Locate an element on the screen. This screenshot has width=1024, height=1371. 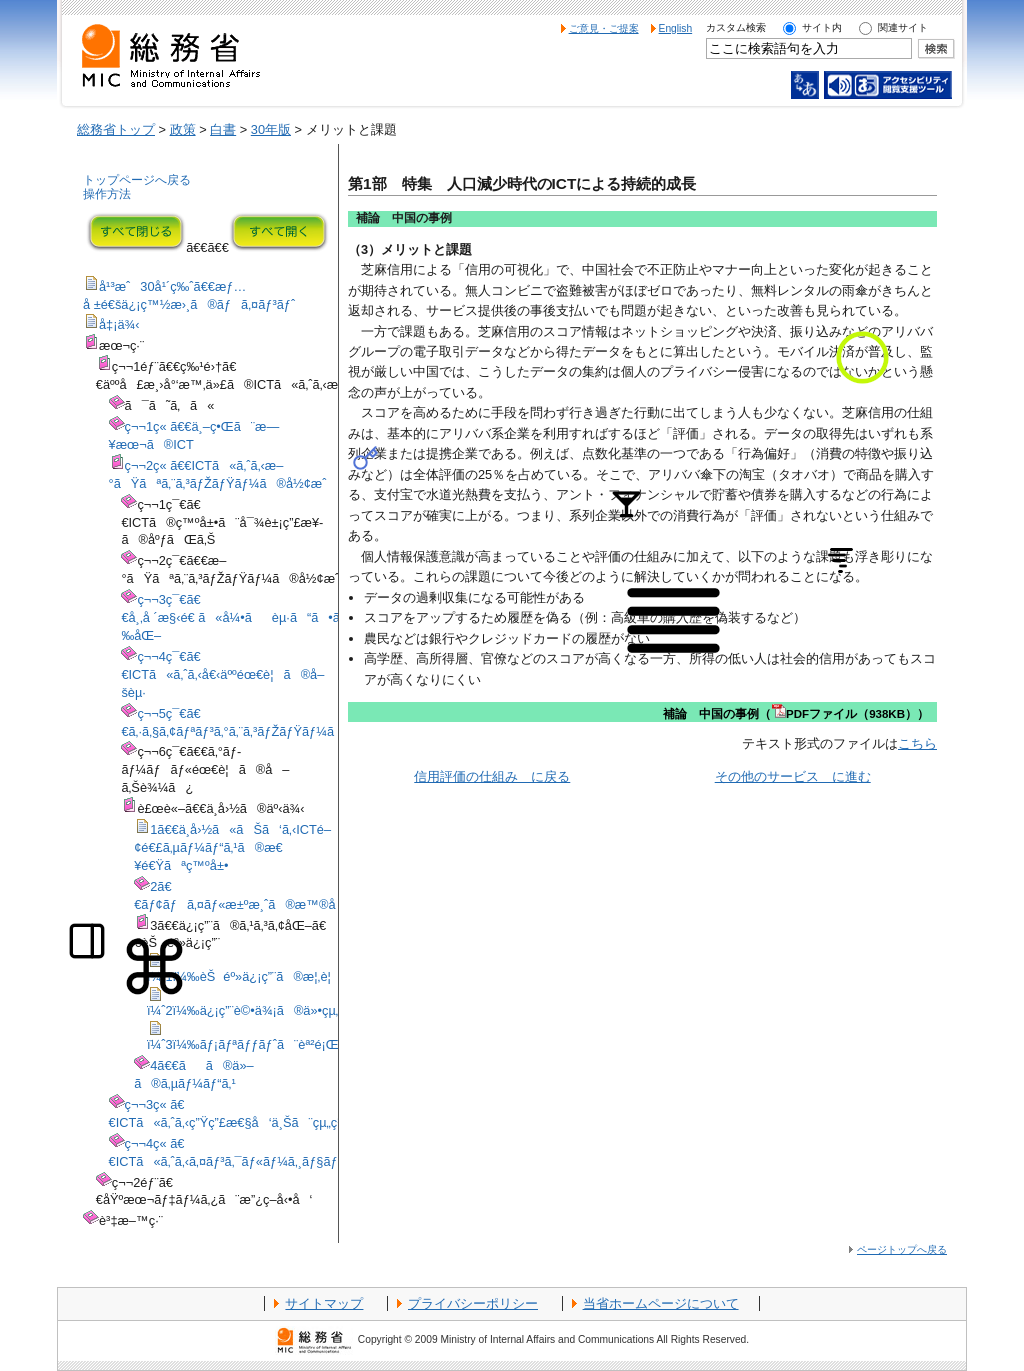
browse cocktail or drink recipes is located at coordinates (626, 503).